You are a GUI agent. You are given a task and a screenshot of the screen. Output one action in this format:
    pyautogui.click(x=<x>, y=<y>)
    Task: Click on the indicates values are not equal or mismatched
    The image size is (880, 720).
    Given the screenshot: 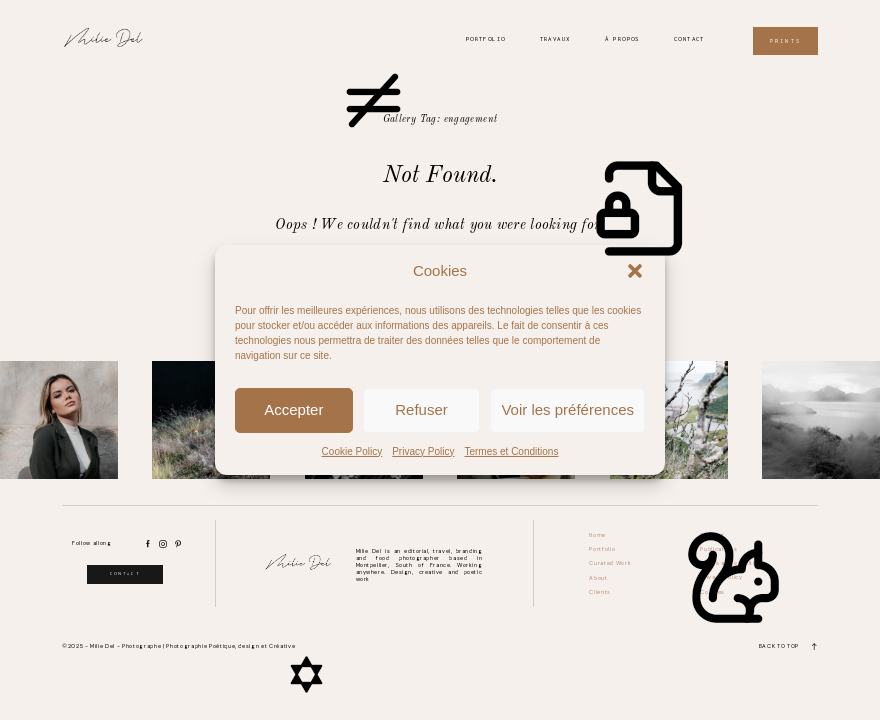 What is the action you would take?
    pyautogui.click(x=373, y=100)
    